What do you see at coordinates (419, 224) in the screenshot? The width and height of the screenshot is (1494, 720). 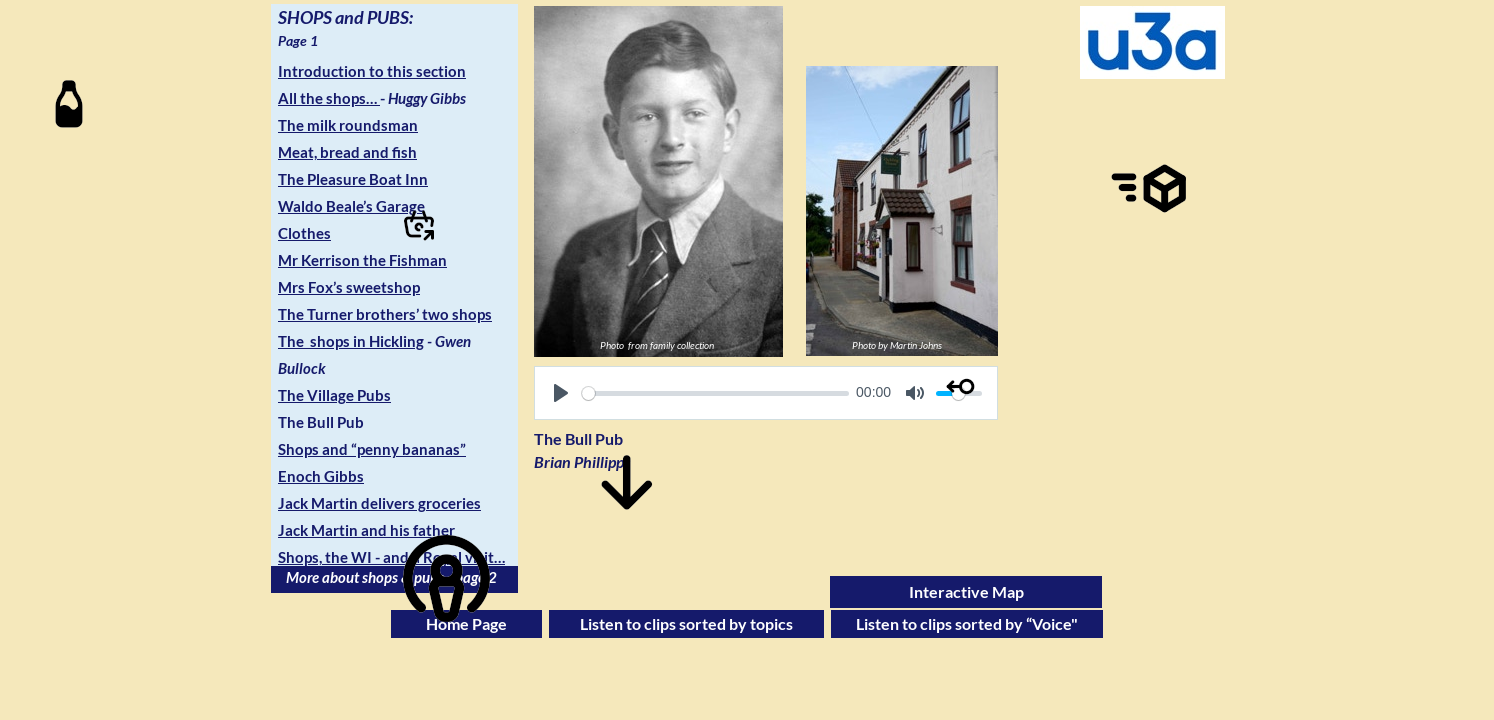 I see `share your shopping basket with others` at bounding box center [419, 224].